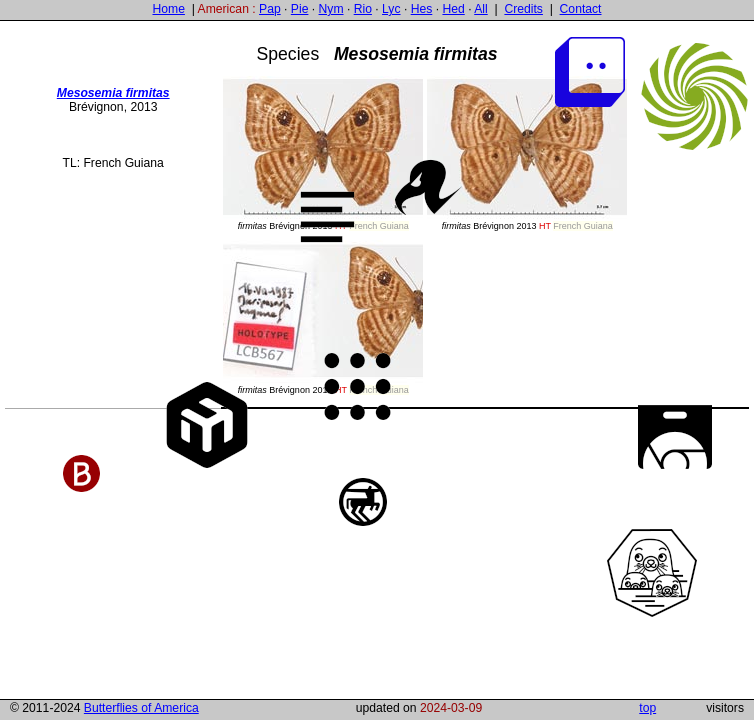  I want to click on mikrotik brand logo, so click(207, 425).